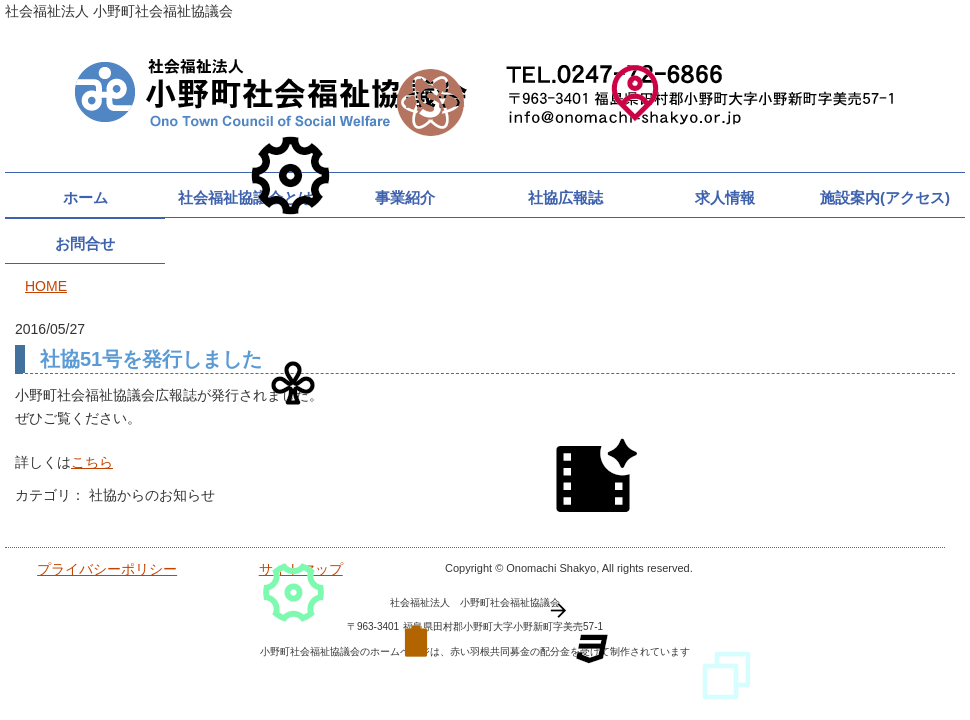 This screenshot has height=720, width=970. Describe the element at coordinates (293, 383) in the screenshot. I see `represents the clubs suit in a card or poker game` at that location.